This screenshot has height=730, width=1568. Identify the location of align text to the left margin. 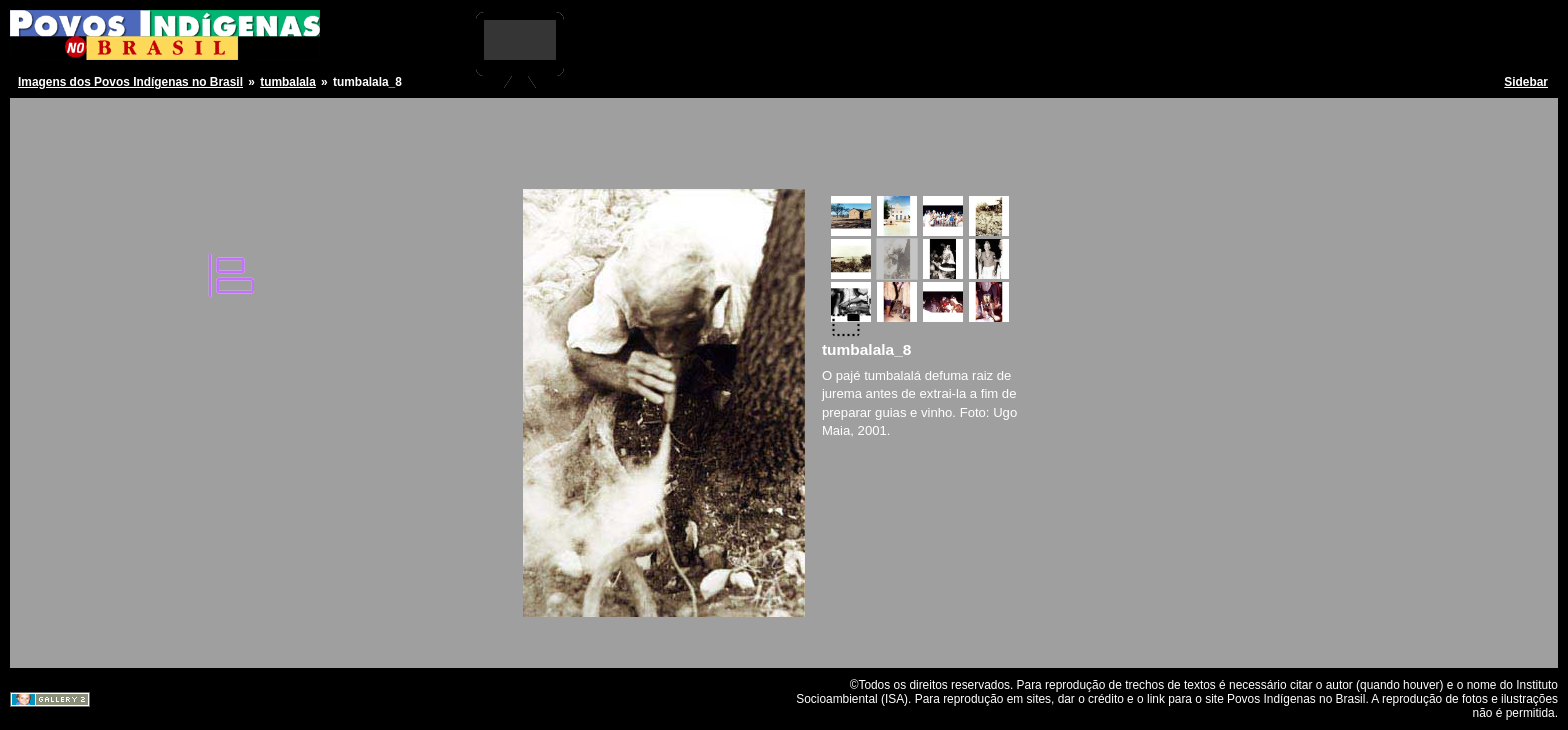
(230, 275).